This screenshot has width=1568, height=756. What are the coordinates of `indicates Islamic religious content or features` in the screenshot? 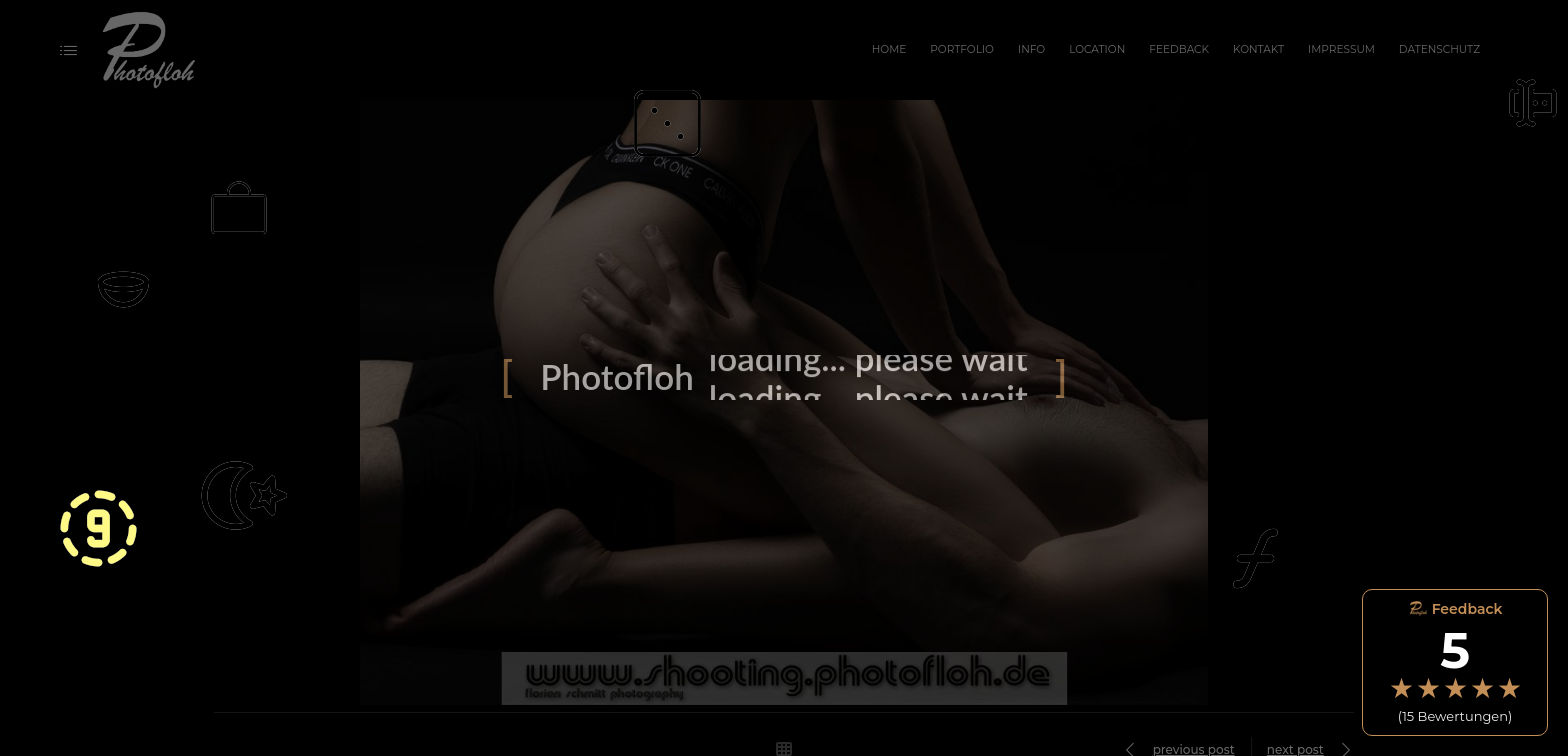 It's located at (241, 495).